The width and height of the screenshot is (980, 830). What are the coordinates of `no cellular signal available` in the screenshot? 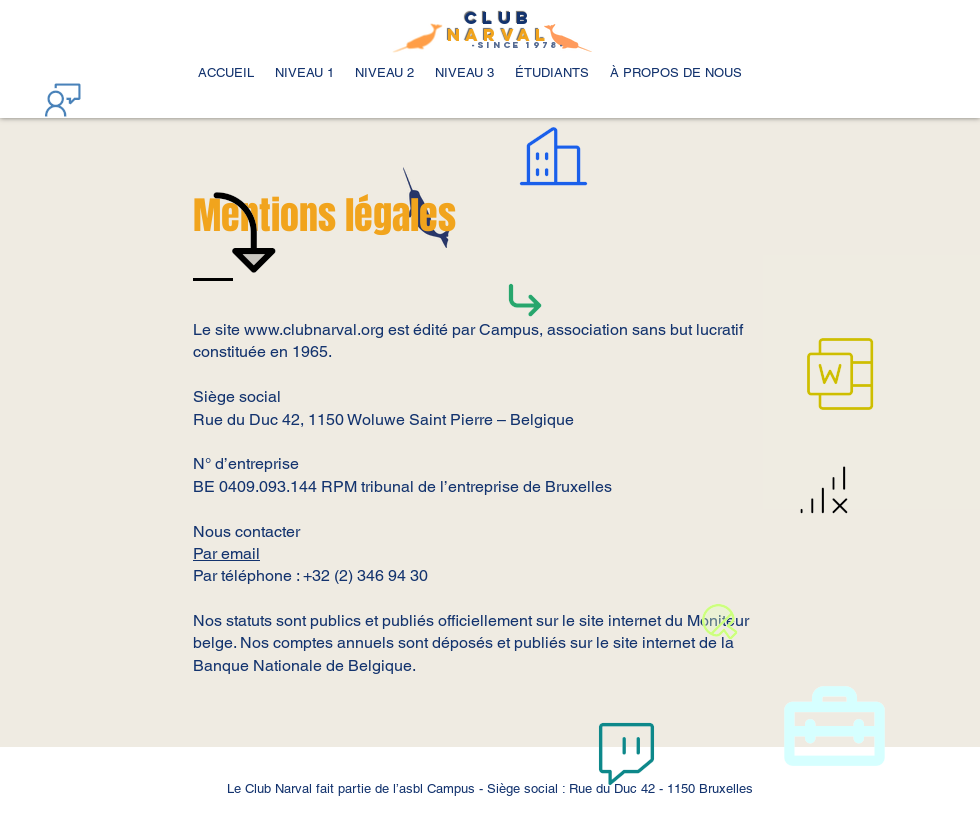 It's located at (825, 493).